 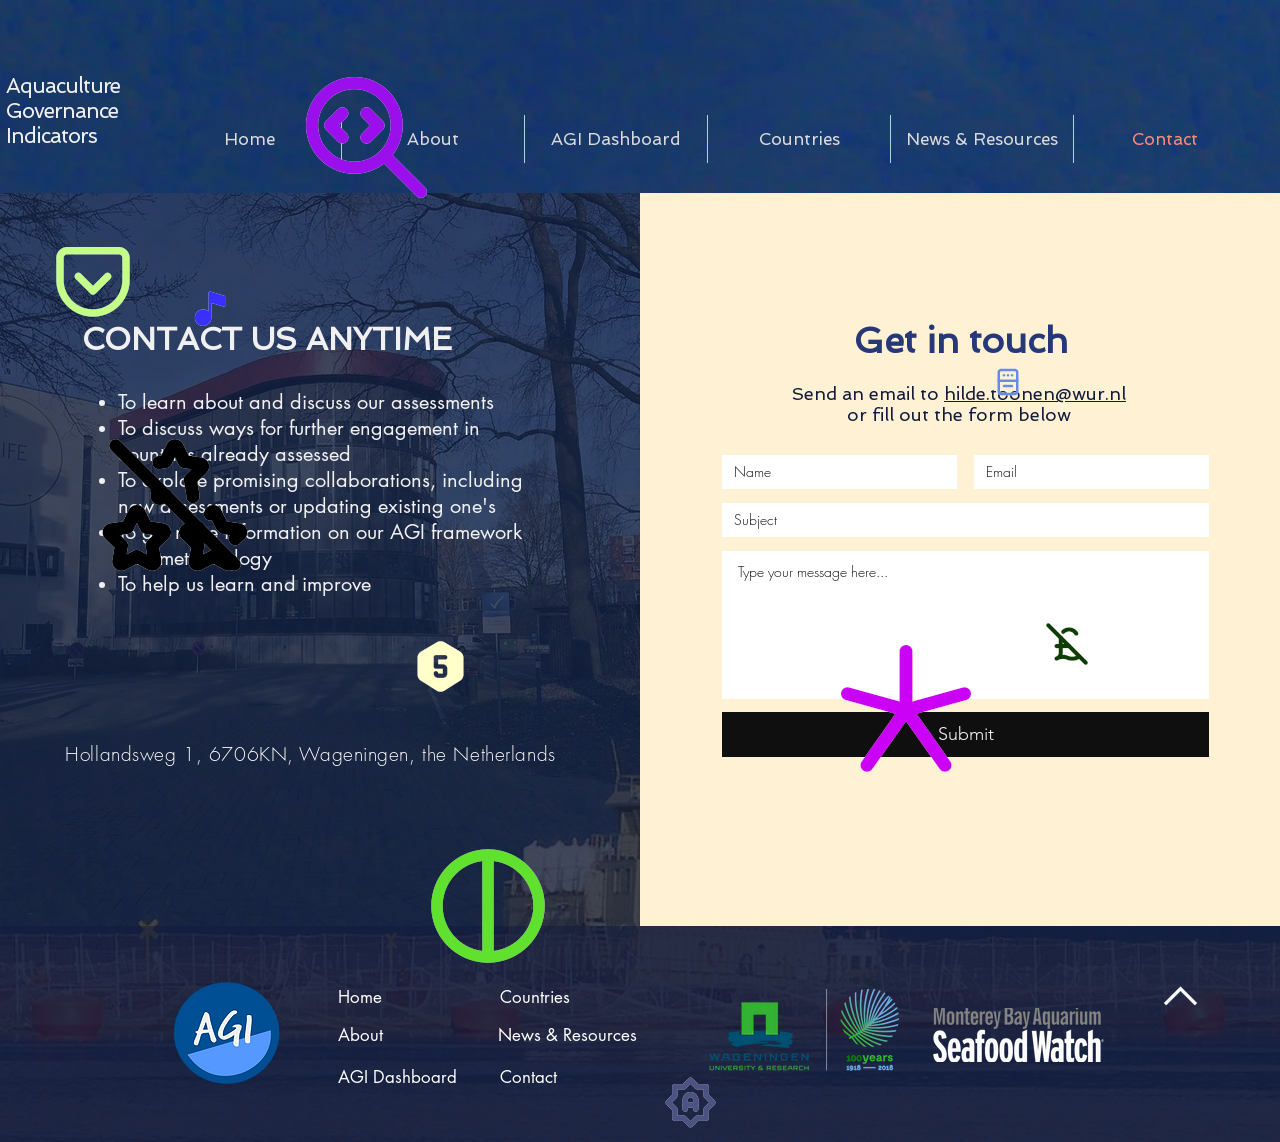 What do you see at coordinates (366, 137) in the screenshot?
I see `inspect or zoom into code` at bounding box center [366, 137].